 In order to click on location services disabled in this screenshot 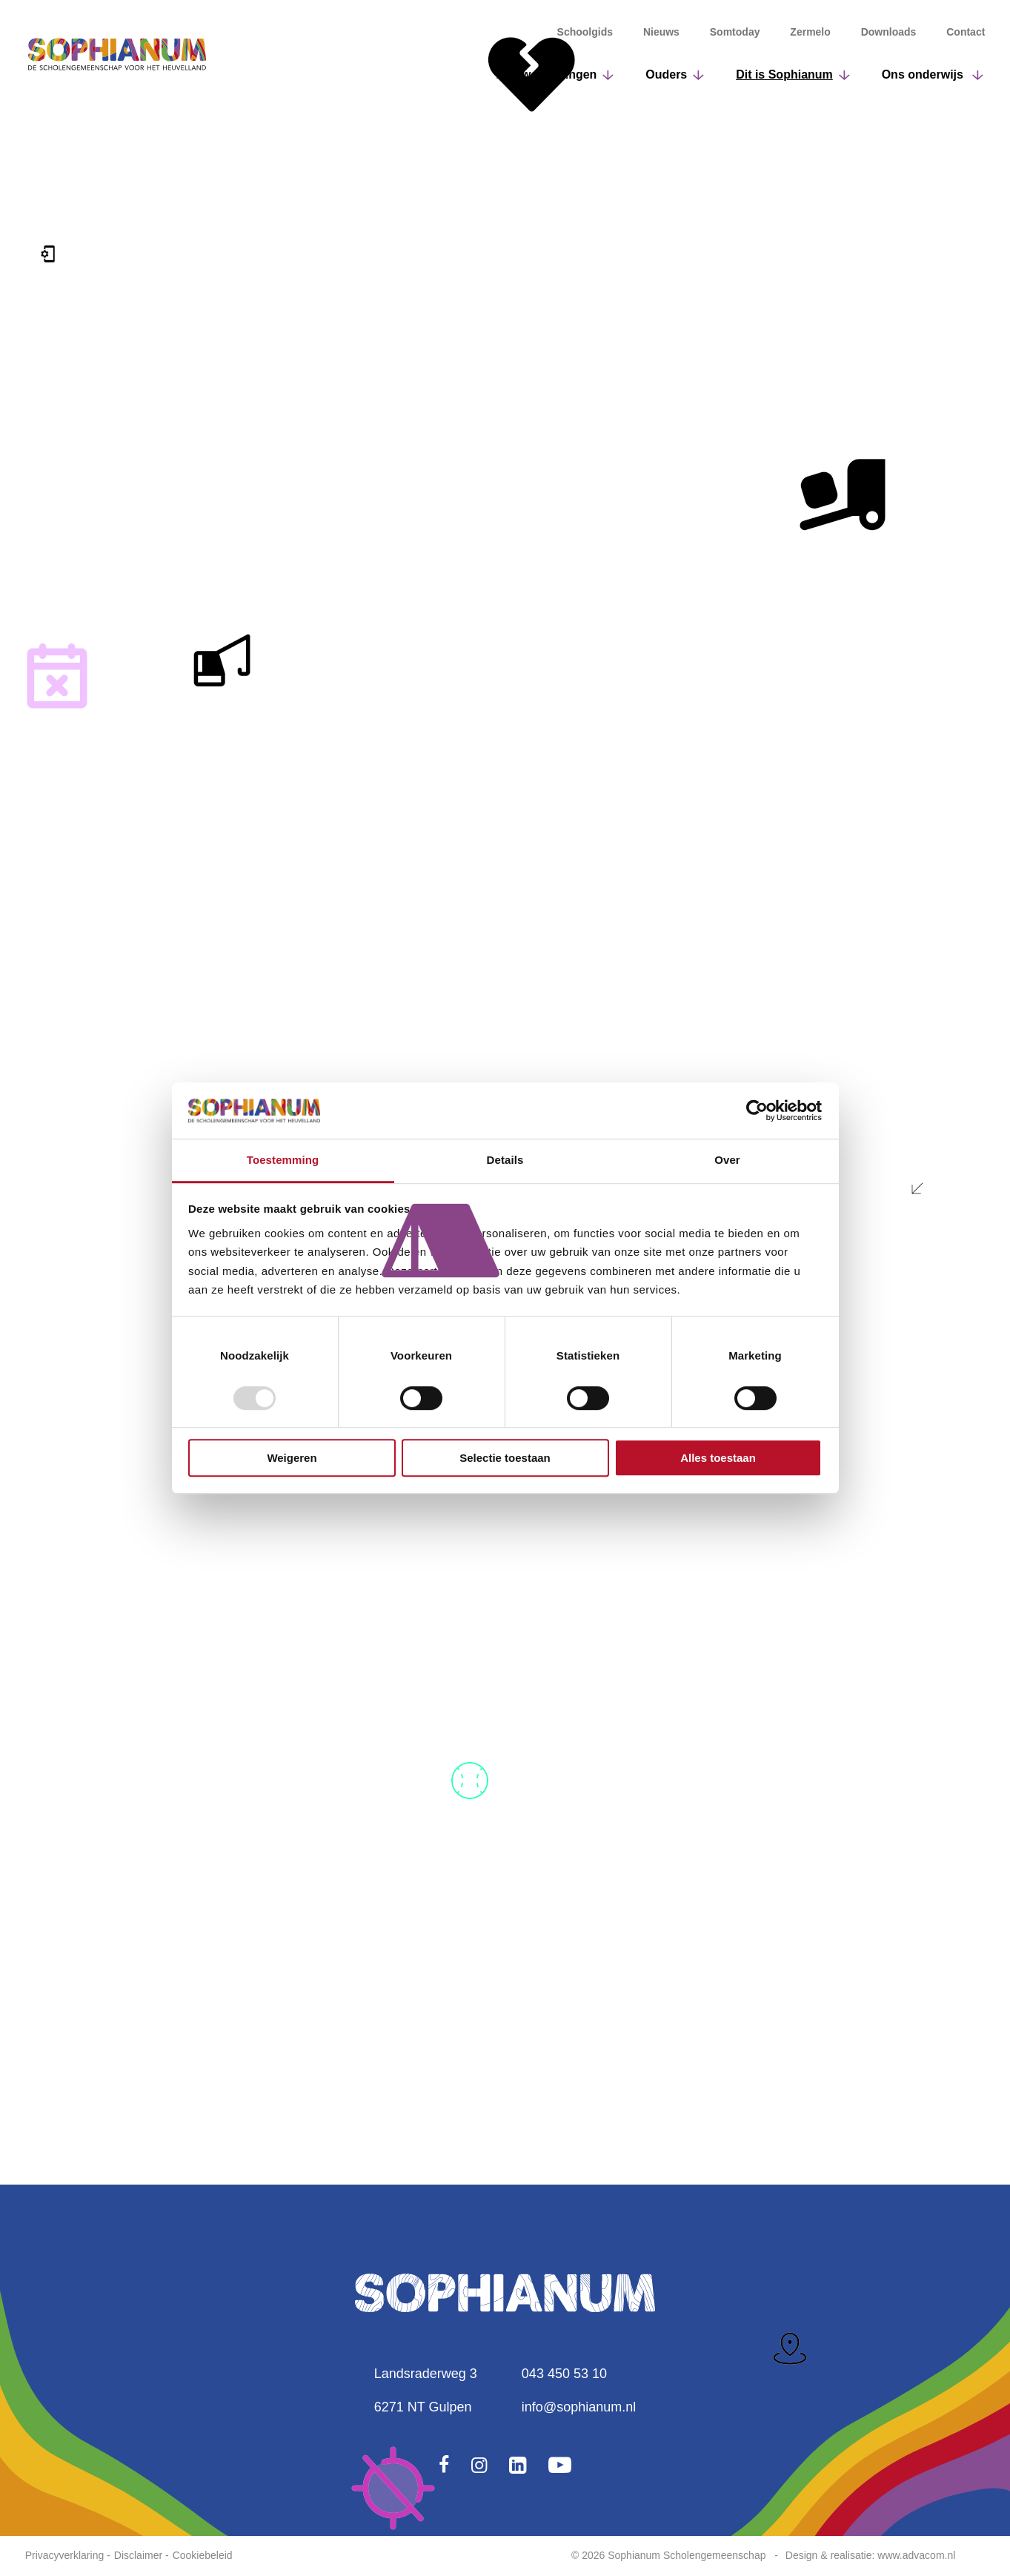, I will do `click(393, 2488)`.